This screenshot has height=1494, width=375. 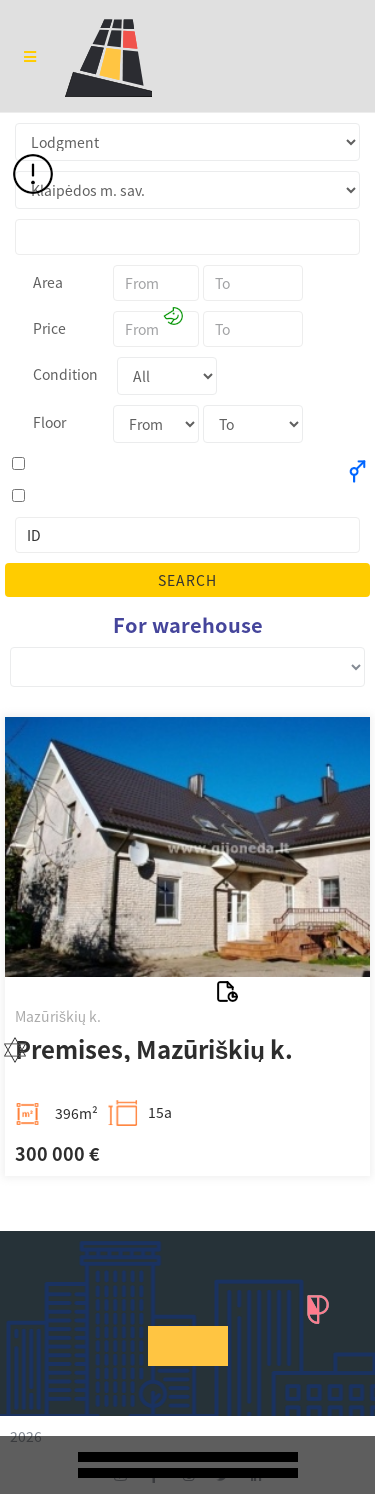 I want to click on indicates Jewish religious content or services, so click(x=15, y=1050).